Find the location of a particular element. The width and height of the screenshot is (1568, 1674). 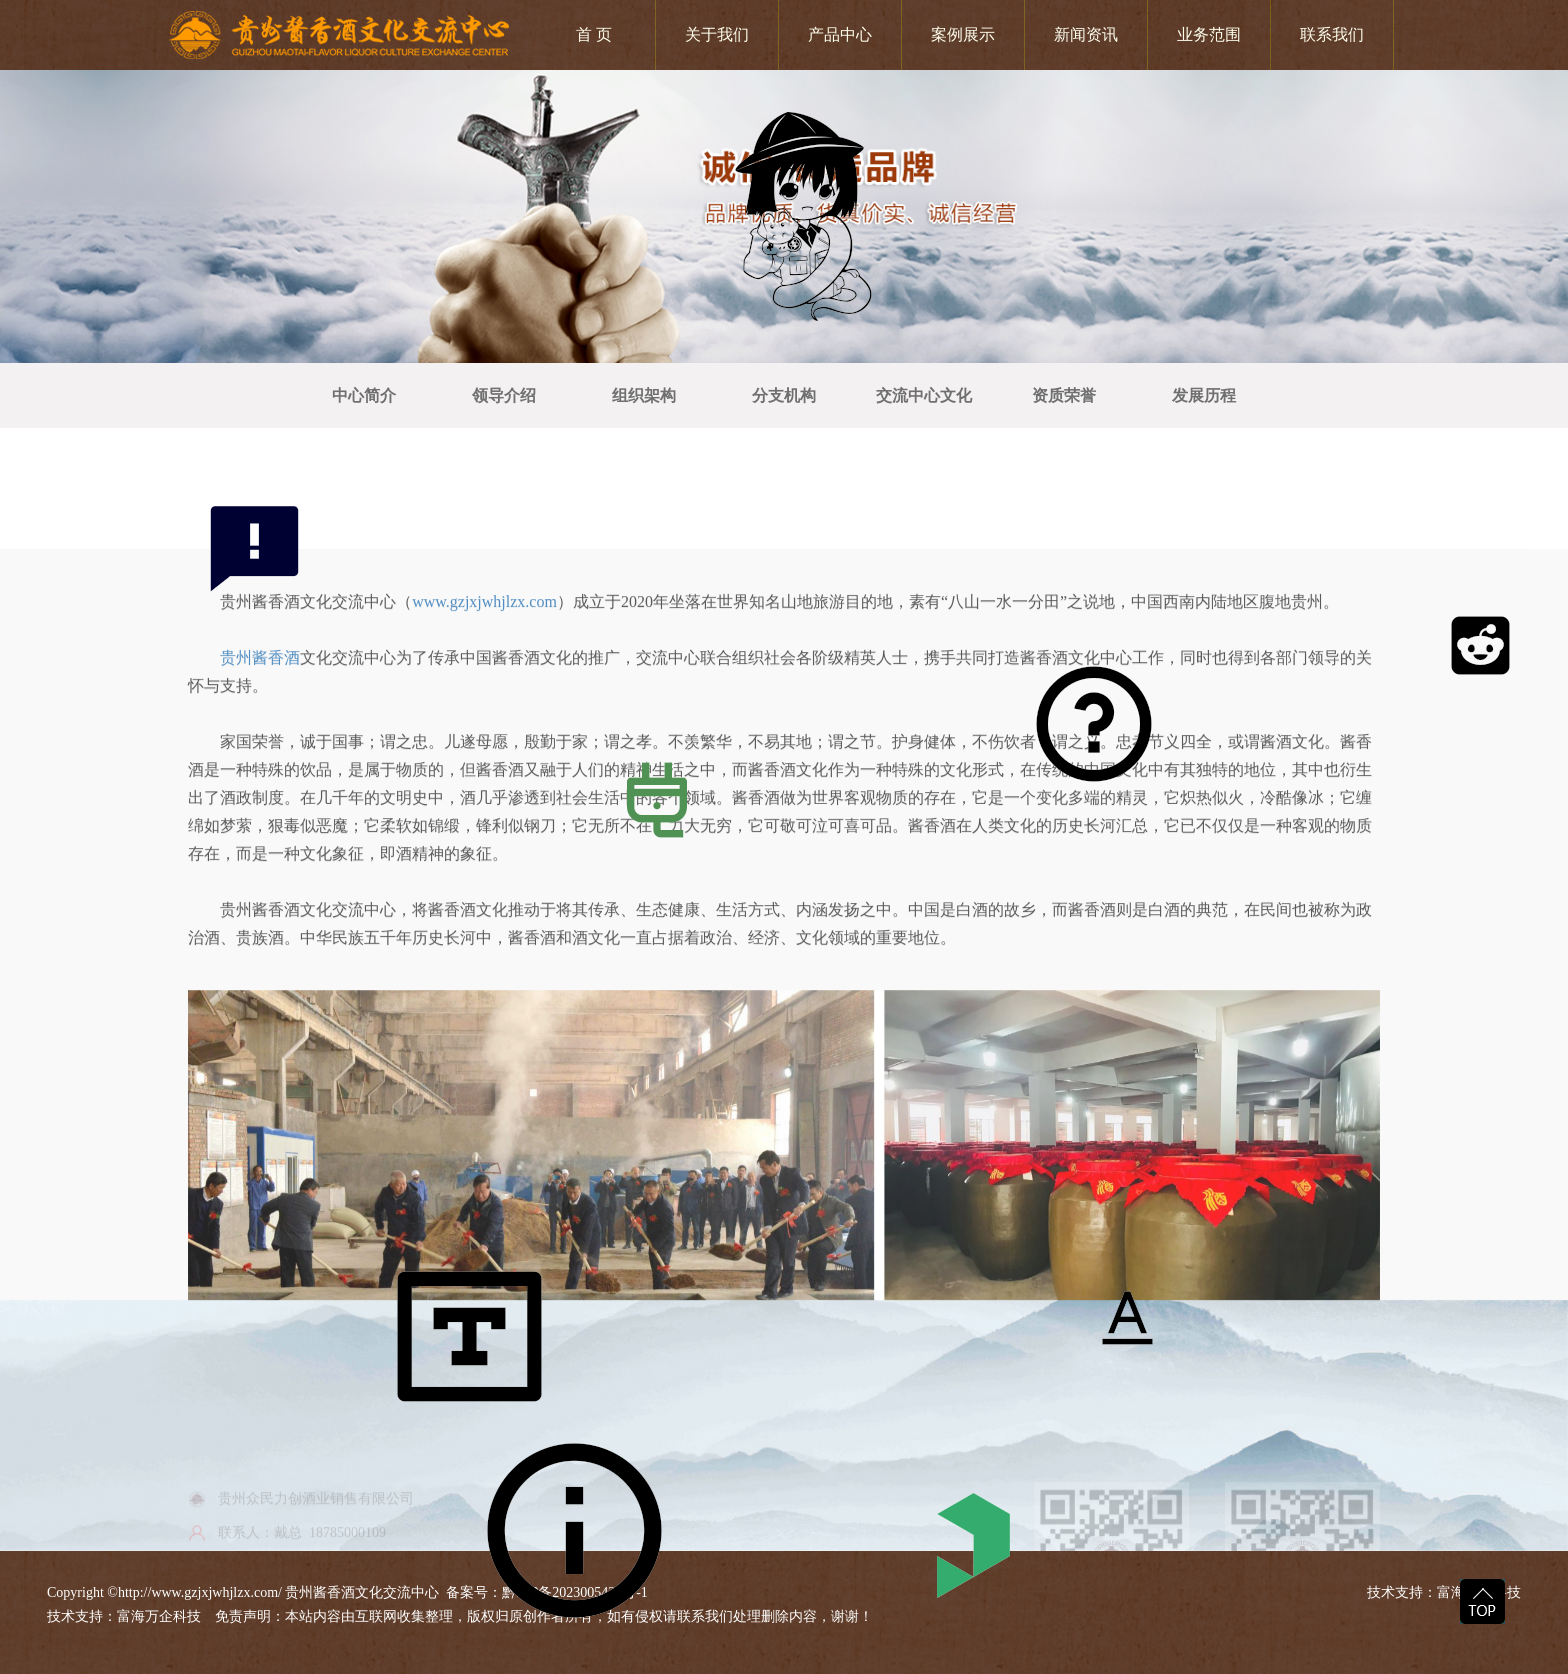

connect to a power source is located at coordinates (657, 800).